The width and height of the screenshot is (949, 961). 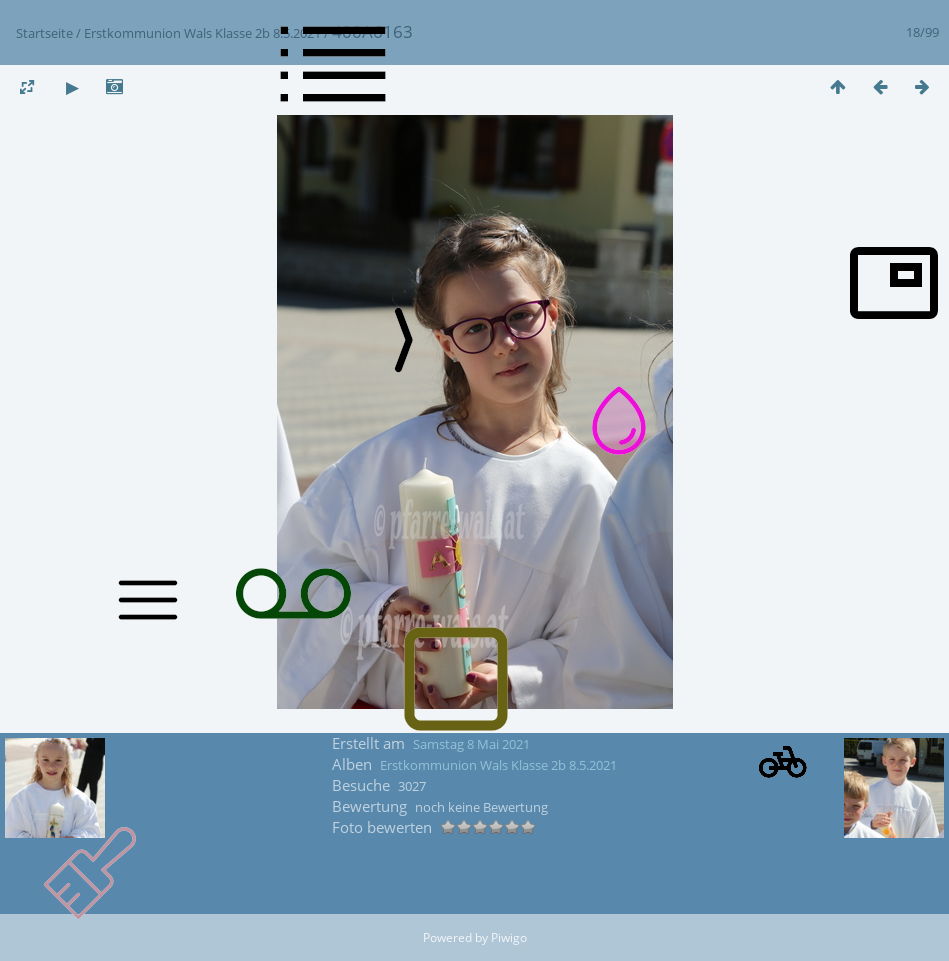 I want to click on select bicycle as transportation mode, so click(x=783, y=762).